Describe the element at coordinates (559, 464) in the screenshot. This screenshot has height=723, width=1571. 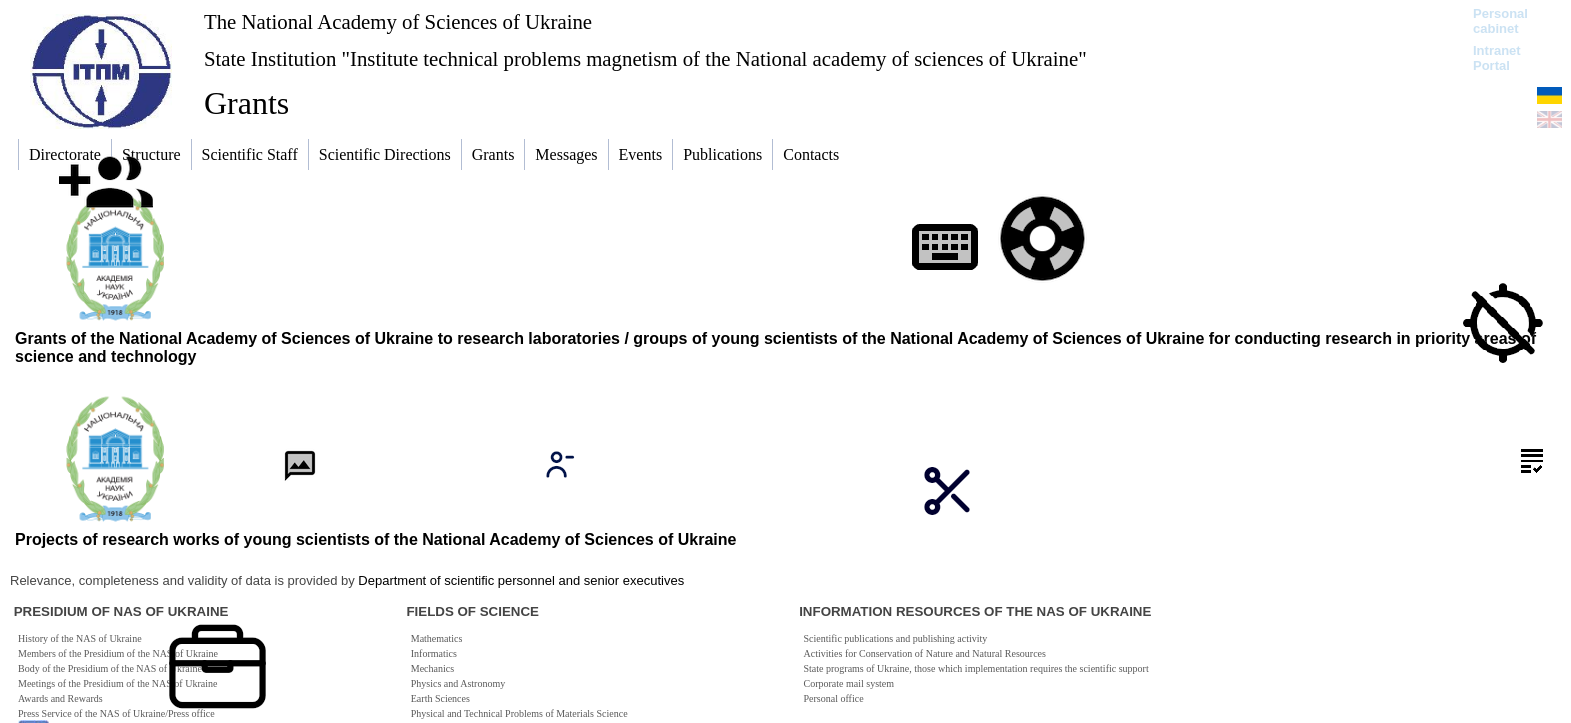
I see `remove a contact or friend` at that location.